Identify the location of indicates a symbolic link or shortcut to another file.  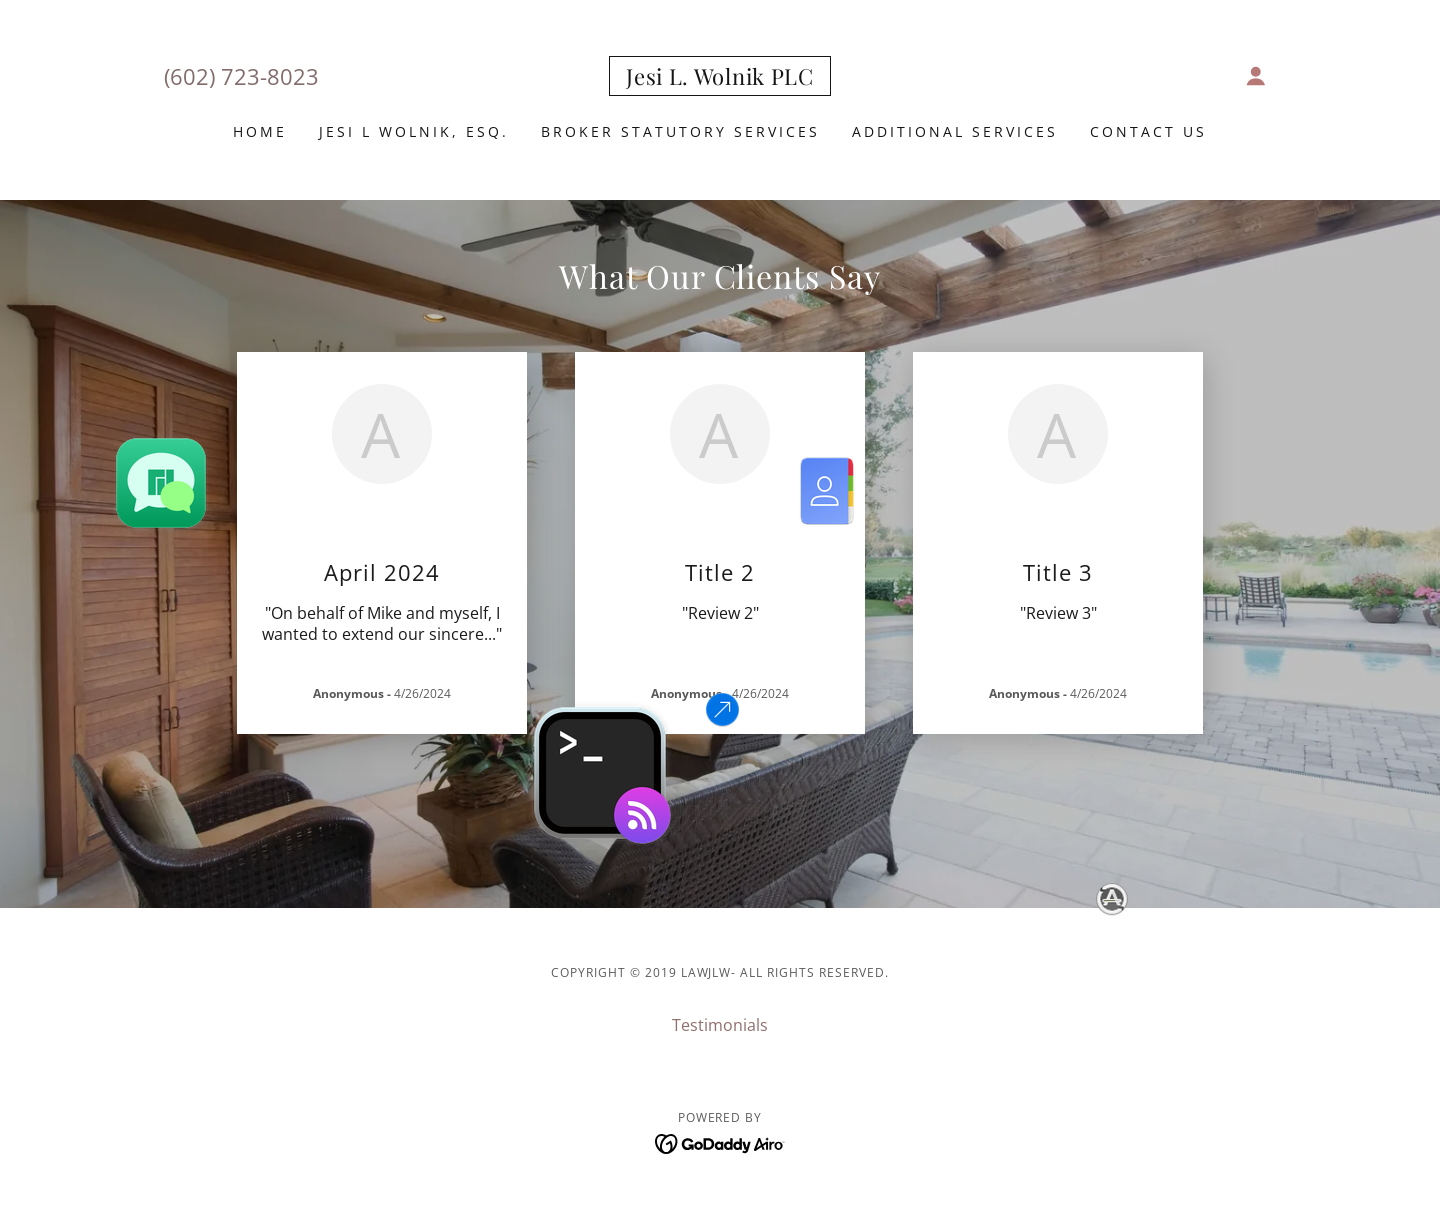
(722, 709).